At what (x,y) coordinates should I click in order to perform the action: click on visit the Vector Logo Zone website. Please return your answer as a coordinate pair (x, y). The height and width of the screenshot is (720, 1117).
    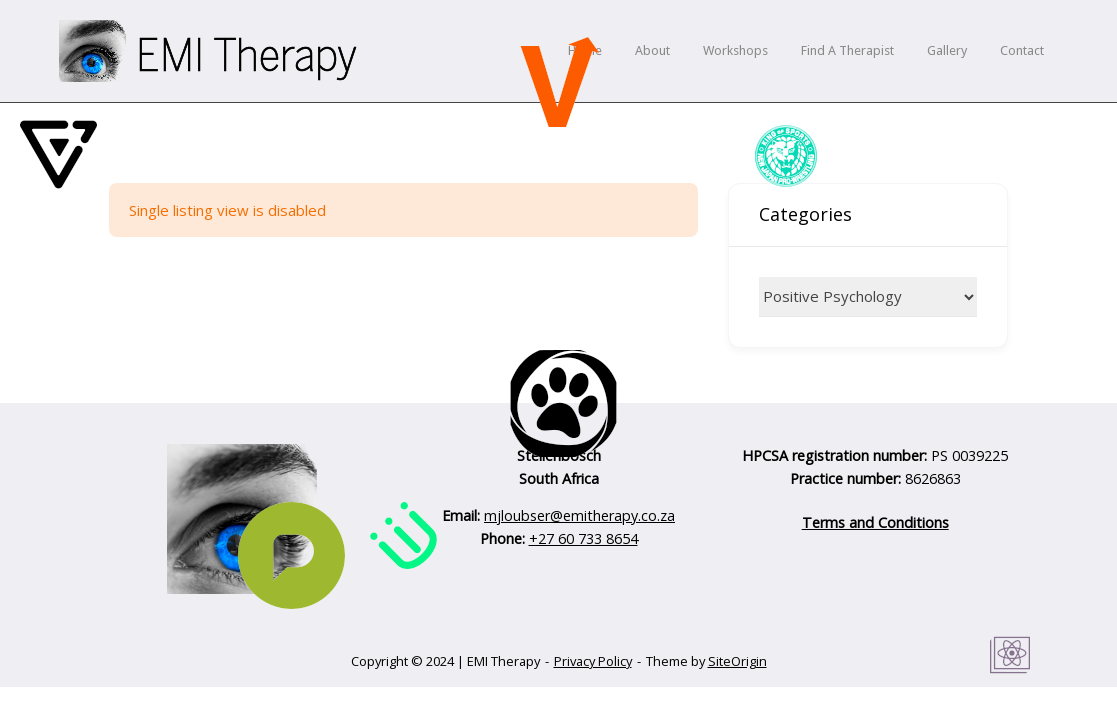
    Looking at the image, I should click on (560, 82).